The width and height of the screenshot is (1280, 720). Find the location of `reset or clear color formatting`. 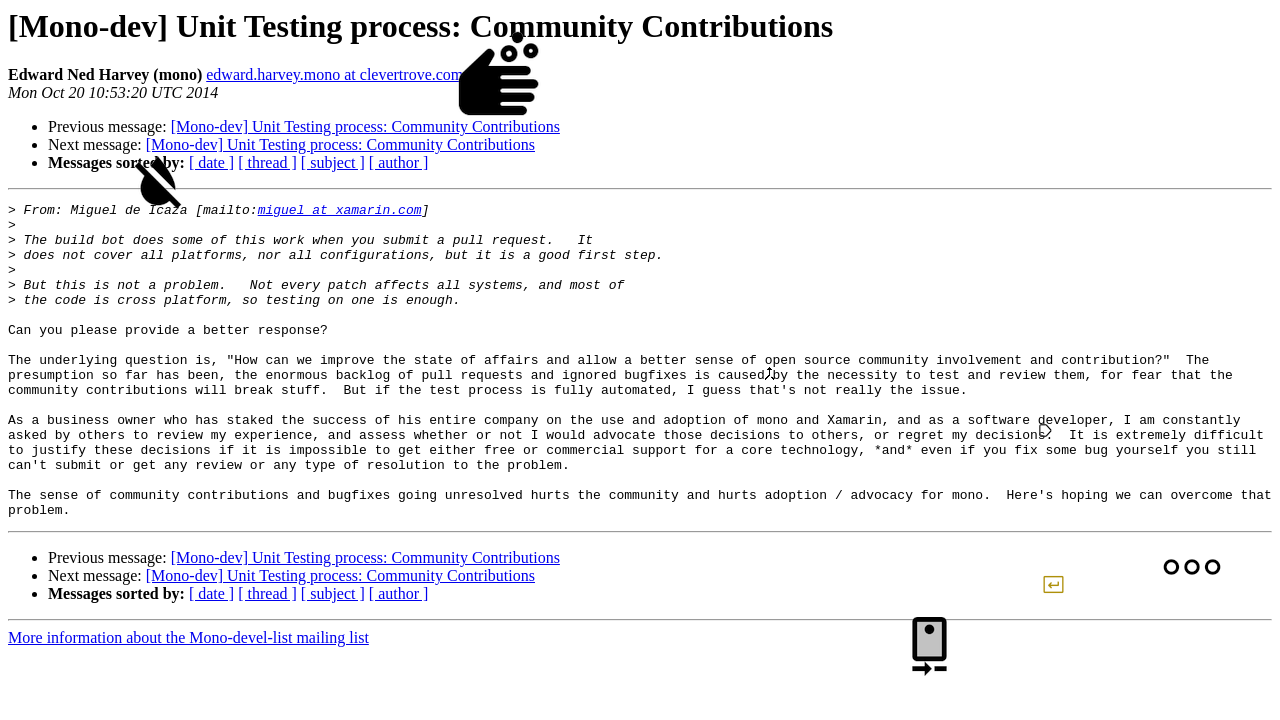

reset or clear color formatting is located at coordinates (158, 182).